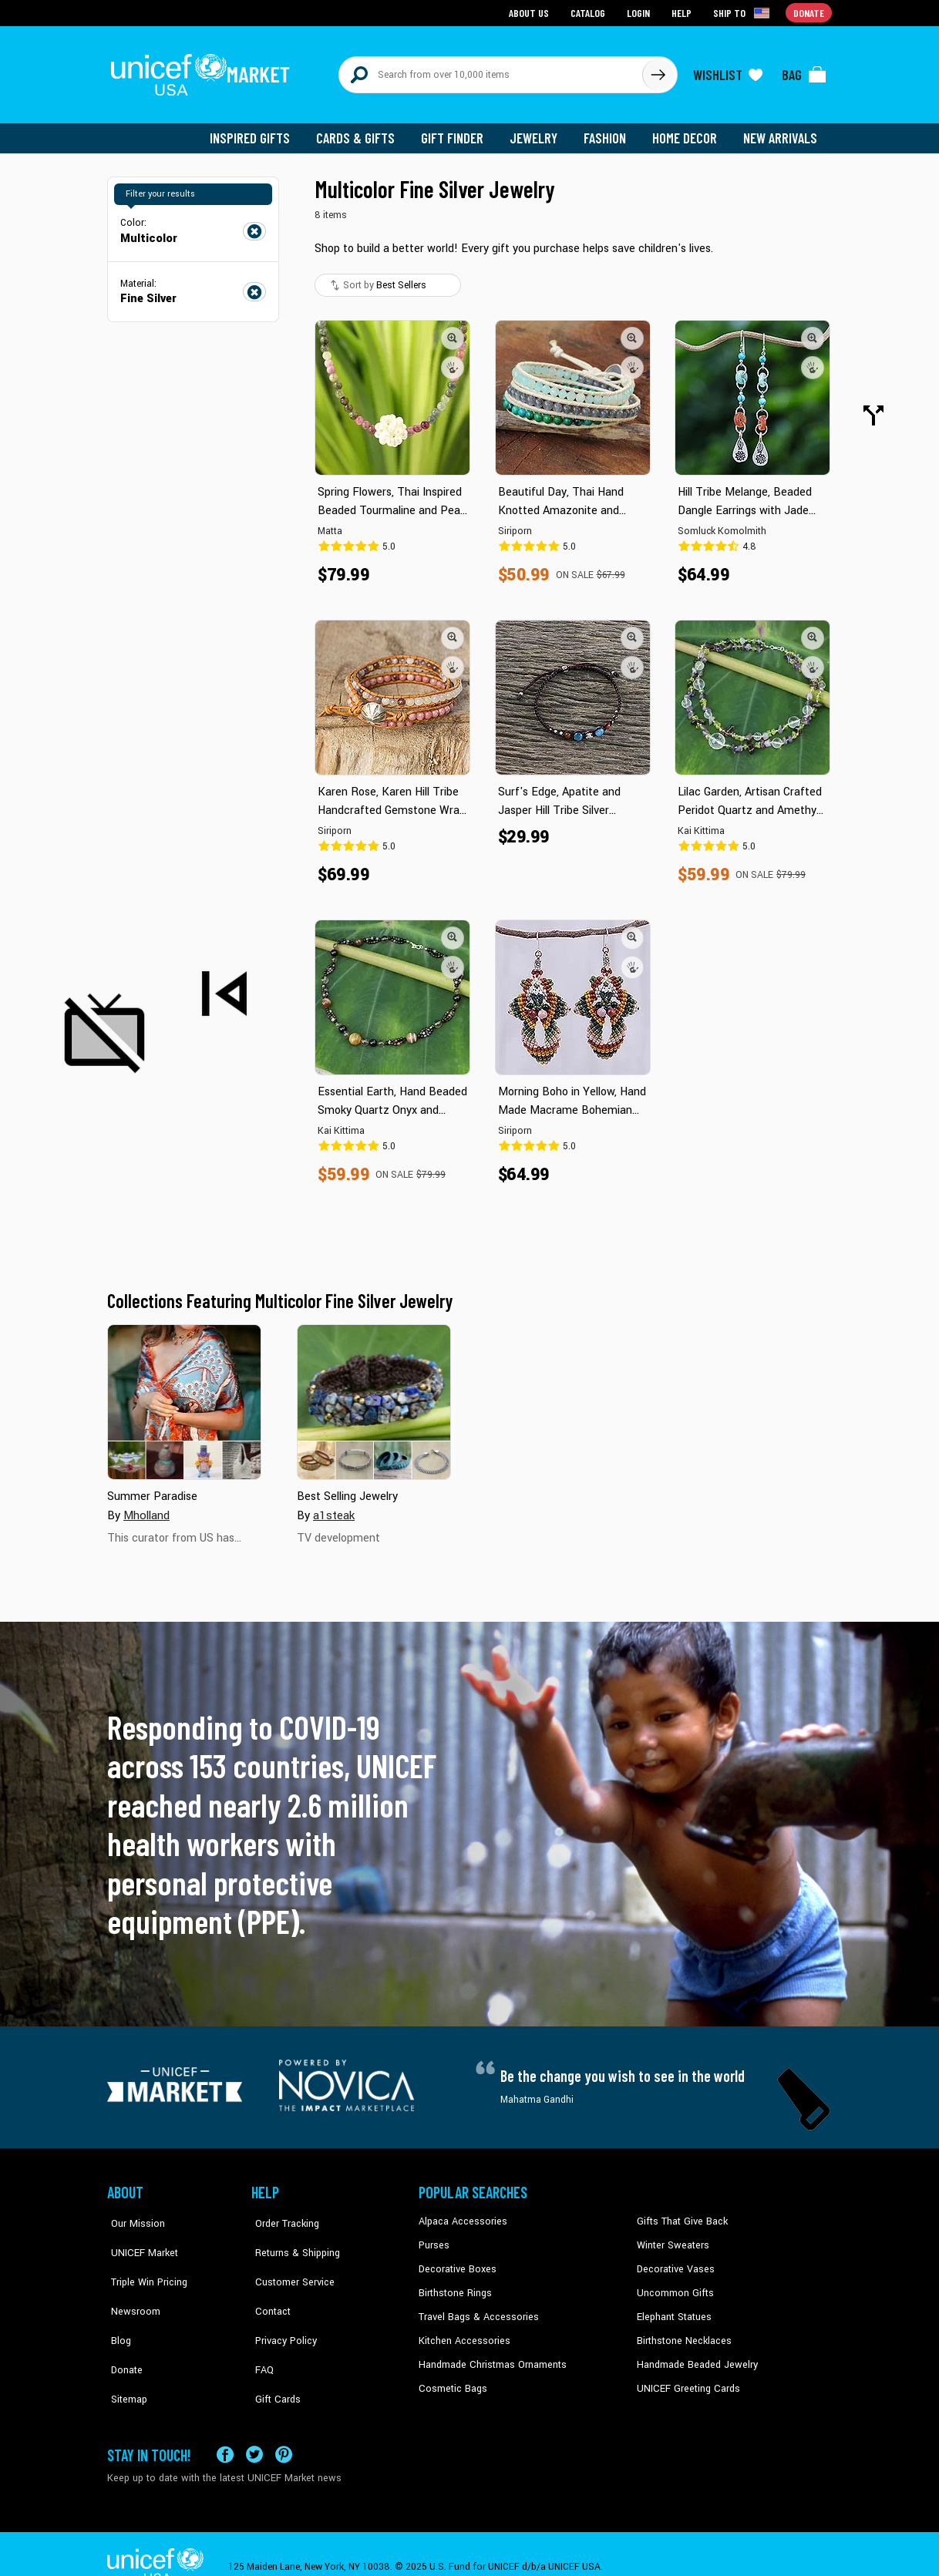 The width and height of the screenshot is (939, 2576). I want to click on split or fork a call to multiple lines, so click(873, 415).